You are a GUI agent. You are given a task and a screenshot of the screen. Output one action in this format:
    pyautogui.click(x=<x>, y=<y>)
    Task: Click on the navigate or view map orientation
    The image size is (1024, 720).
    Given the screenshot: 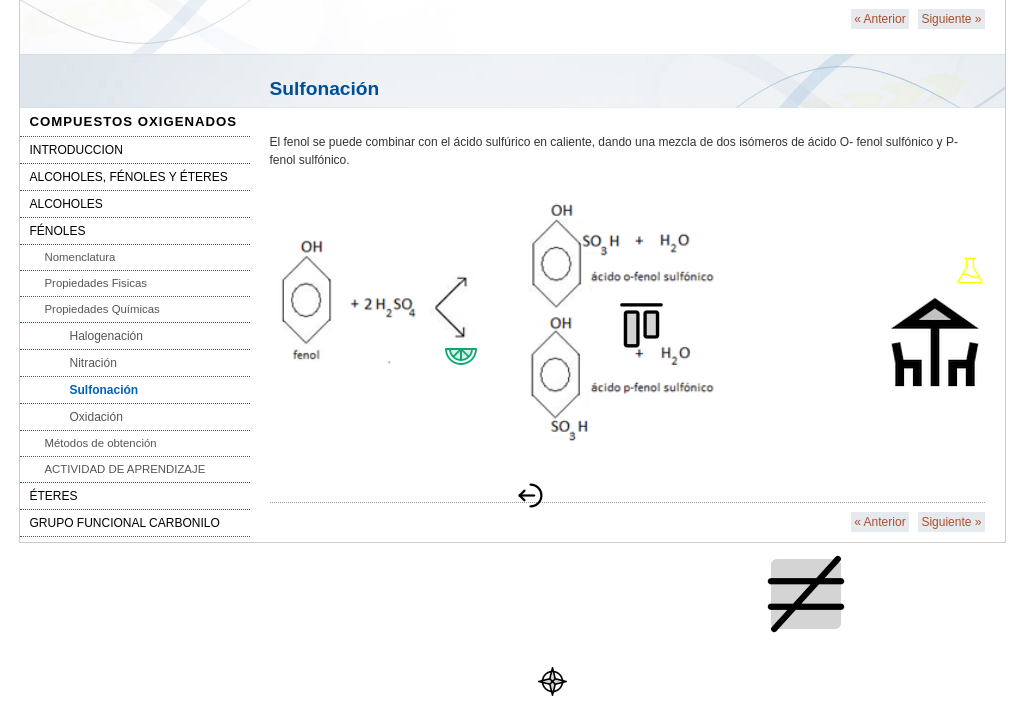 What is the action you would take?
    pyautogui.click(x=552, y=681)
    